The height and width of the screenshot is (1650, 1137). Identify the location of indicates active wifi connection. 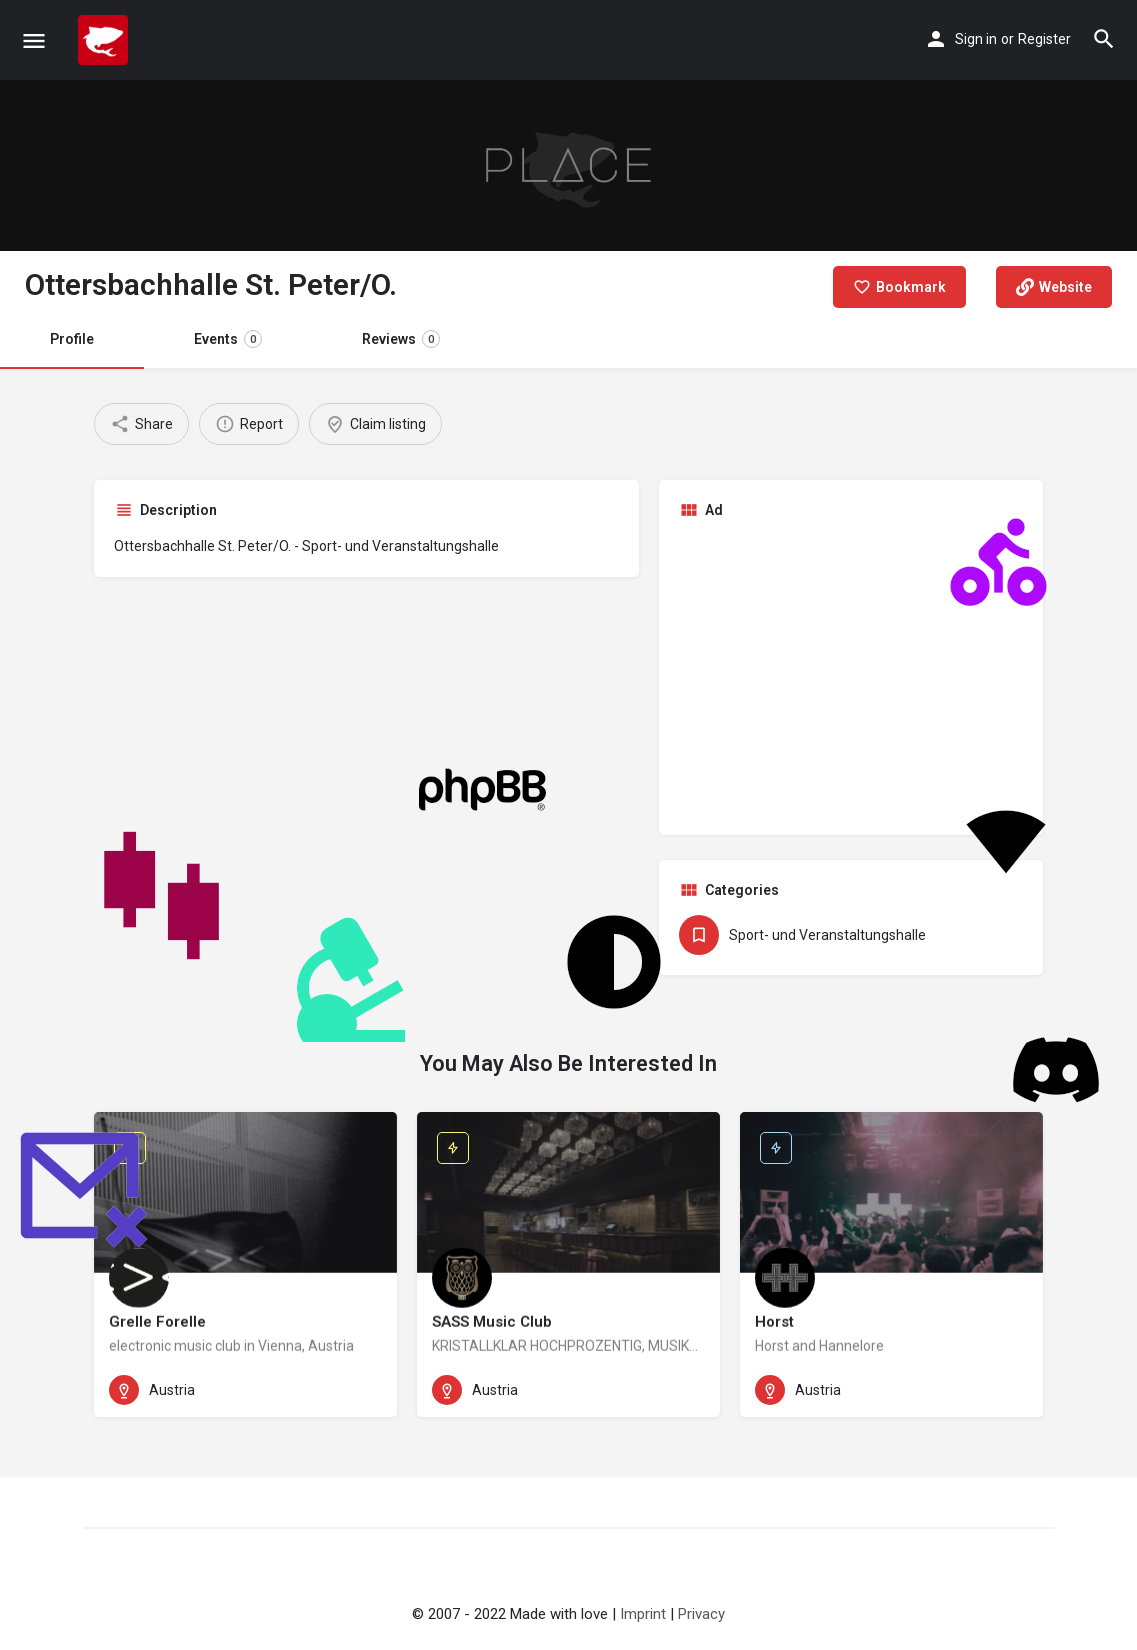
(1006, 842).